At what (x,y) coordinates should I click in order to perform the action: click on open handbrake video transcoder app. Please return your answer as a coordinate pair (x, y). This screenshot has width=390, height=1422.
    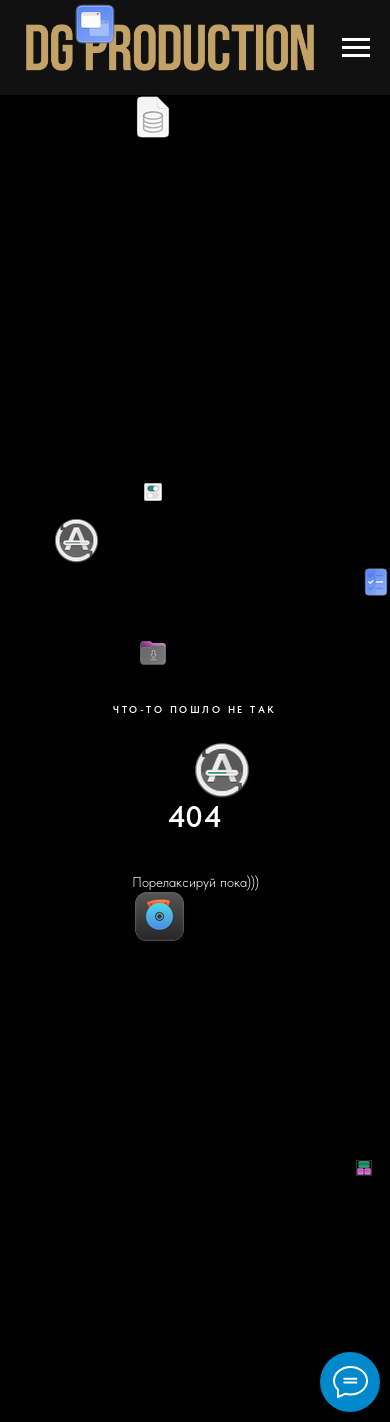
    Looking at the image, I should click on (159, 916).